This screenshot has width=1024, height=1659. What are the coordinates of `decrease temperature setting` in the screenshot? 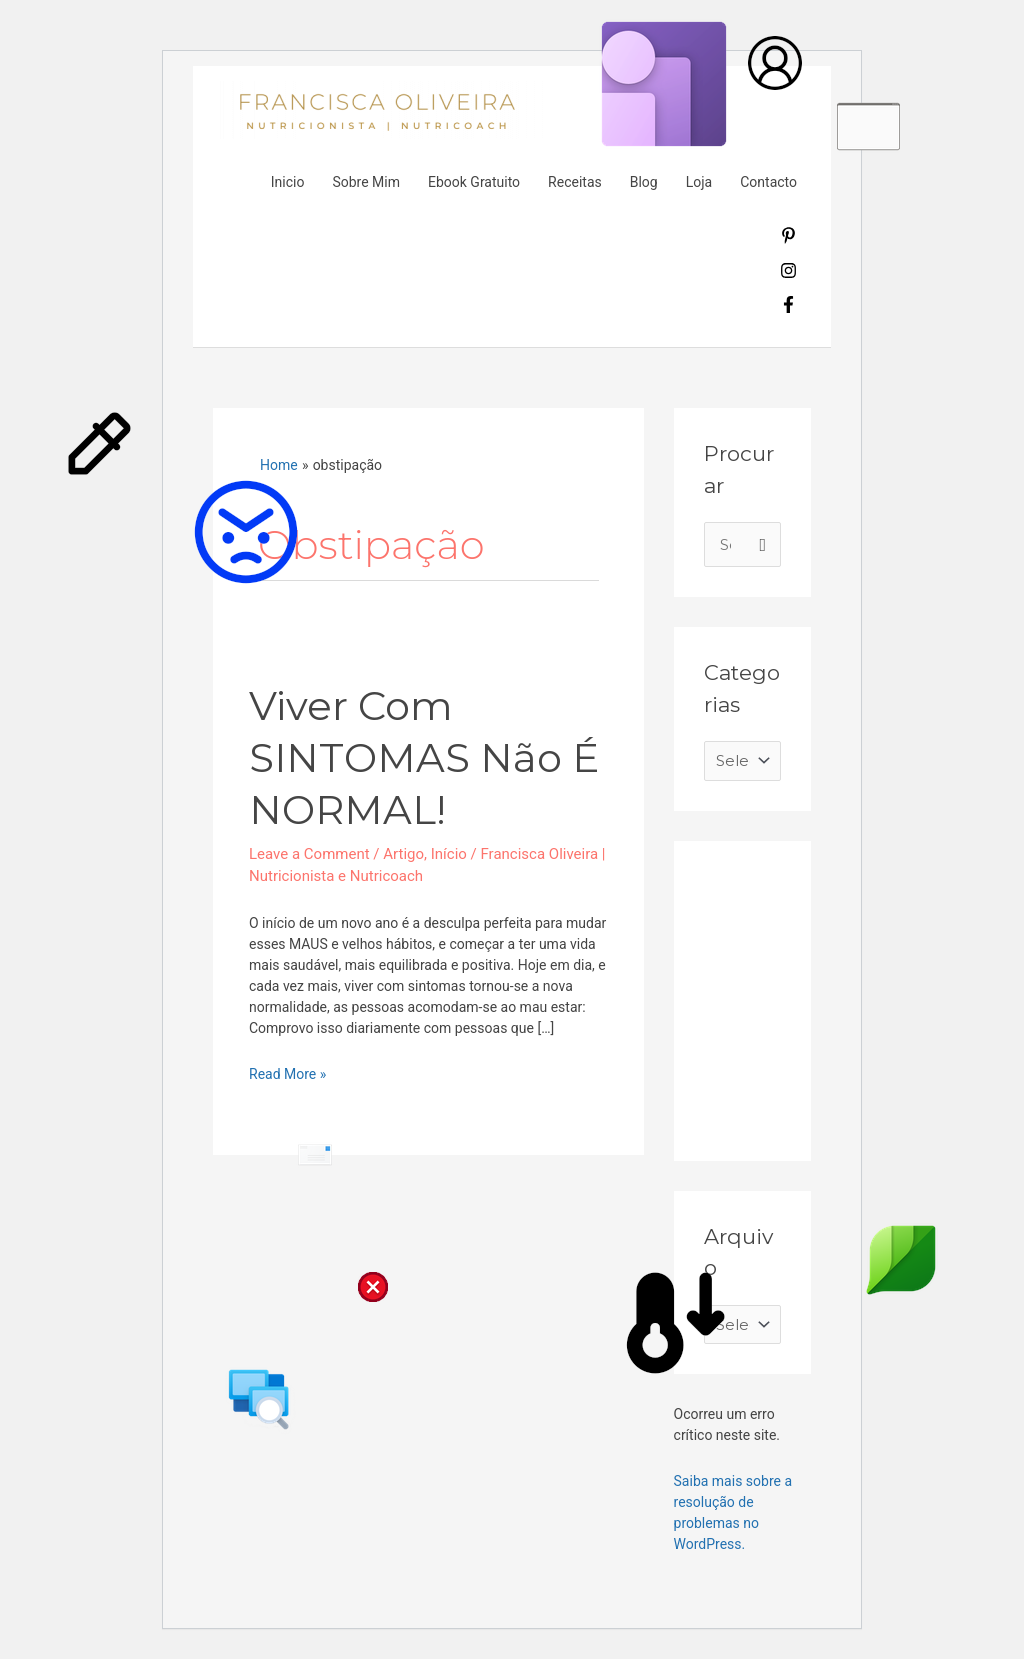 It's located at (674, 1323).